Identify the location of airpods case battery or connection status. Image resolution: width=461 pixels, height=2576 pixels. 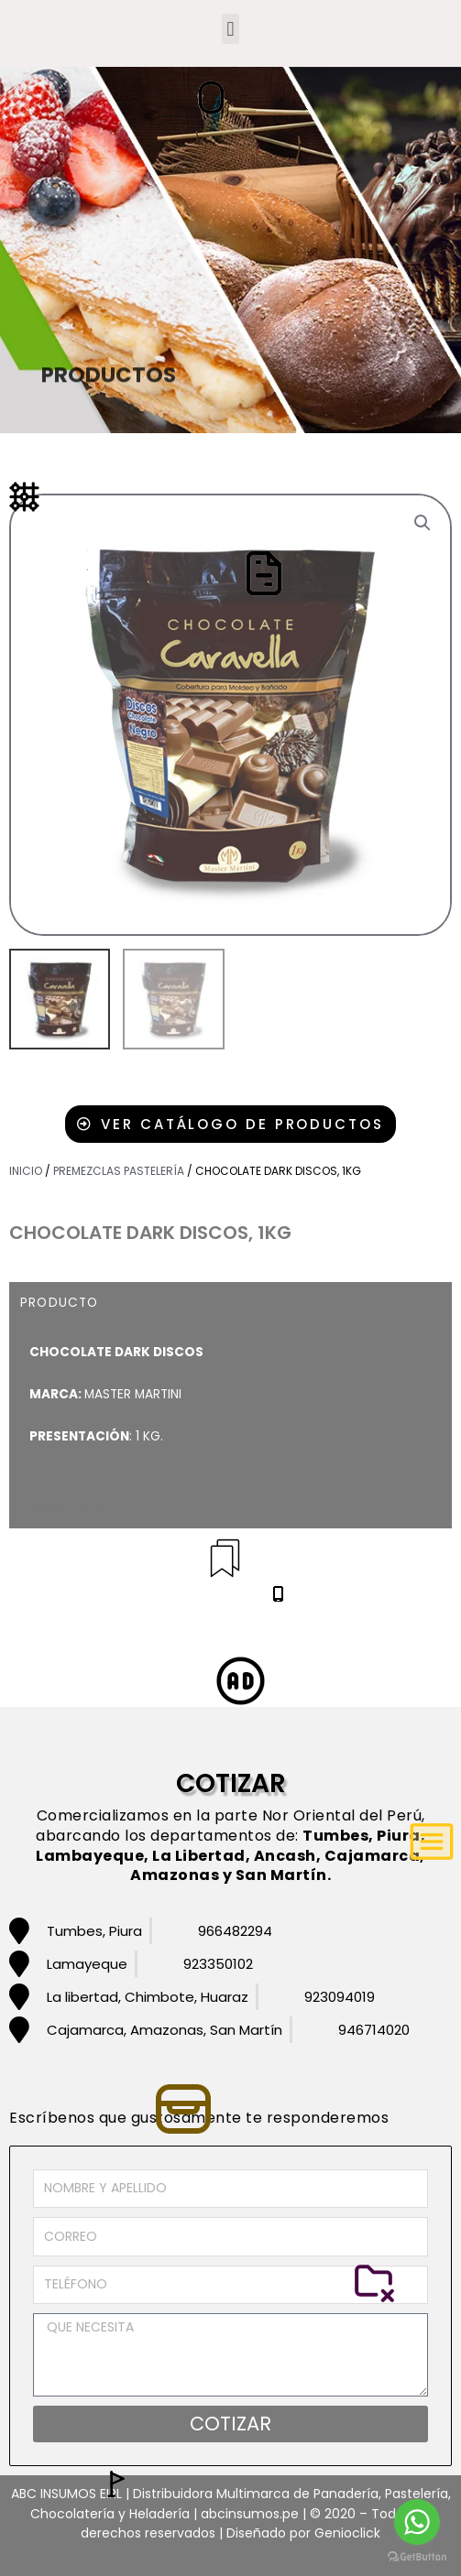
(183, 2109).